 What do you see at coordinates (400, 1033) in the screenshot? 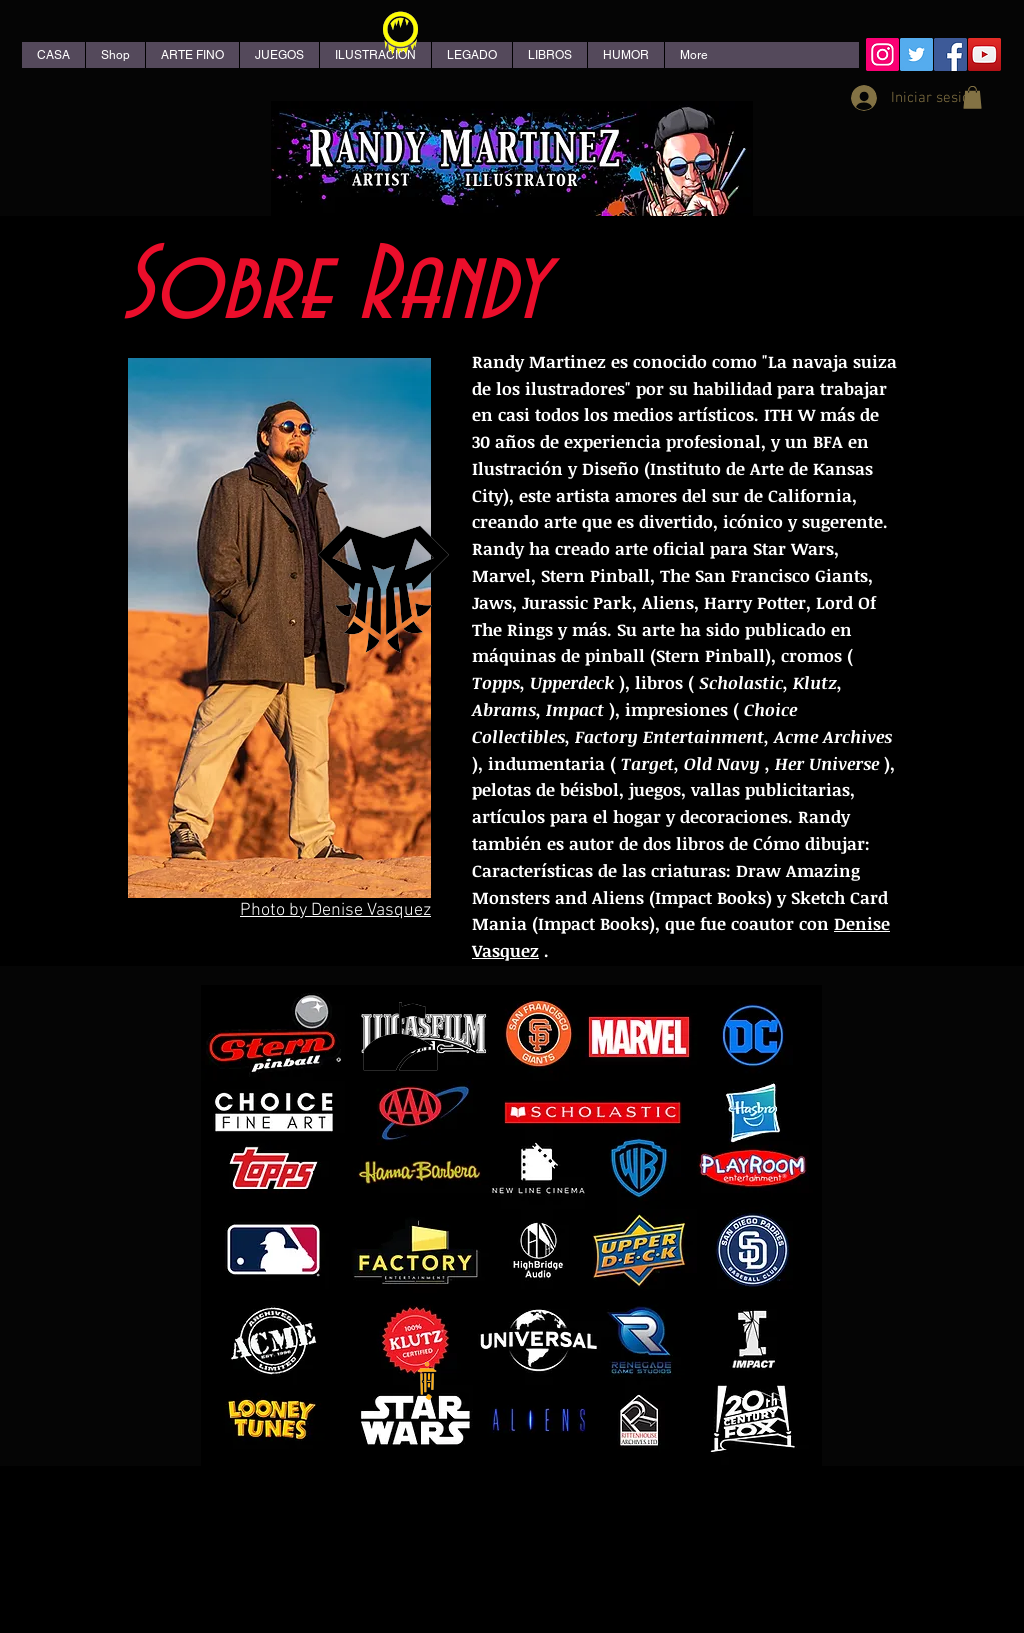
I see `capture territory or claim a strategic point` at bounding box center [400, 1033].